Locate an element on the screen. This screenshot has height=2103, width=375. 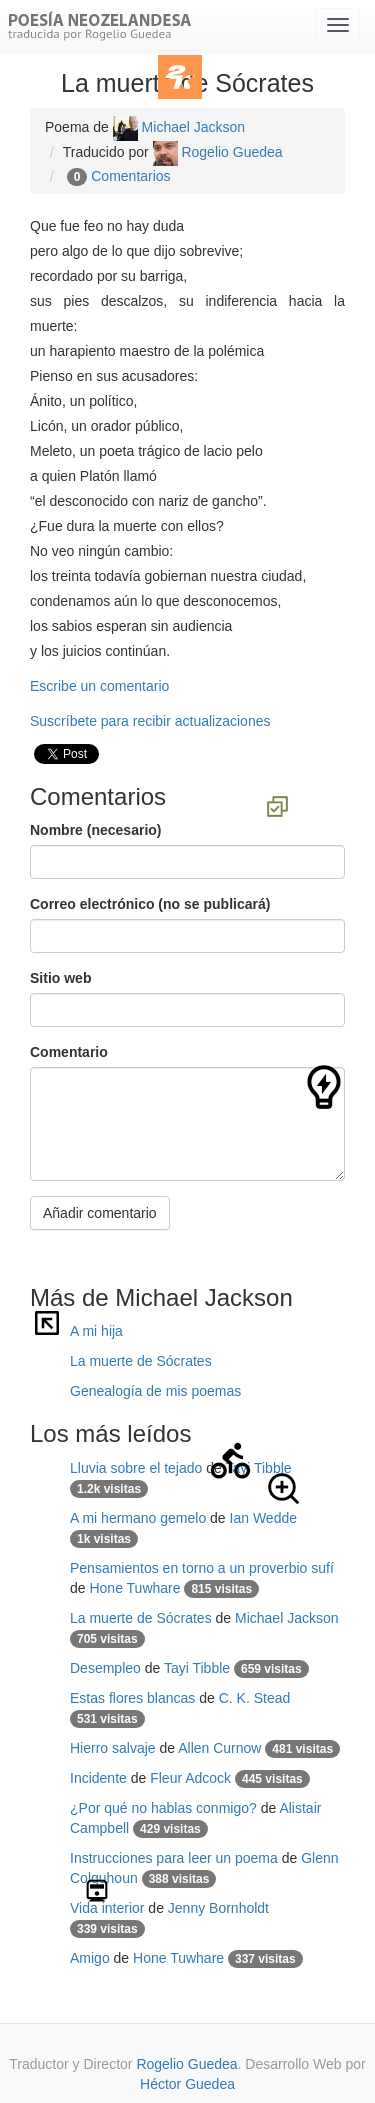
zoom in on content is located at coordinates (283, 1488).